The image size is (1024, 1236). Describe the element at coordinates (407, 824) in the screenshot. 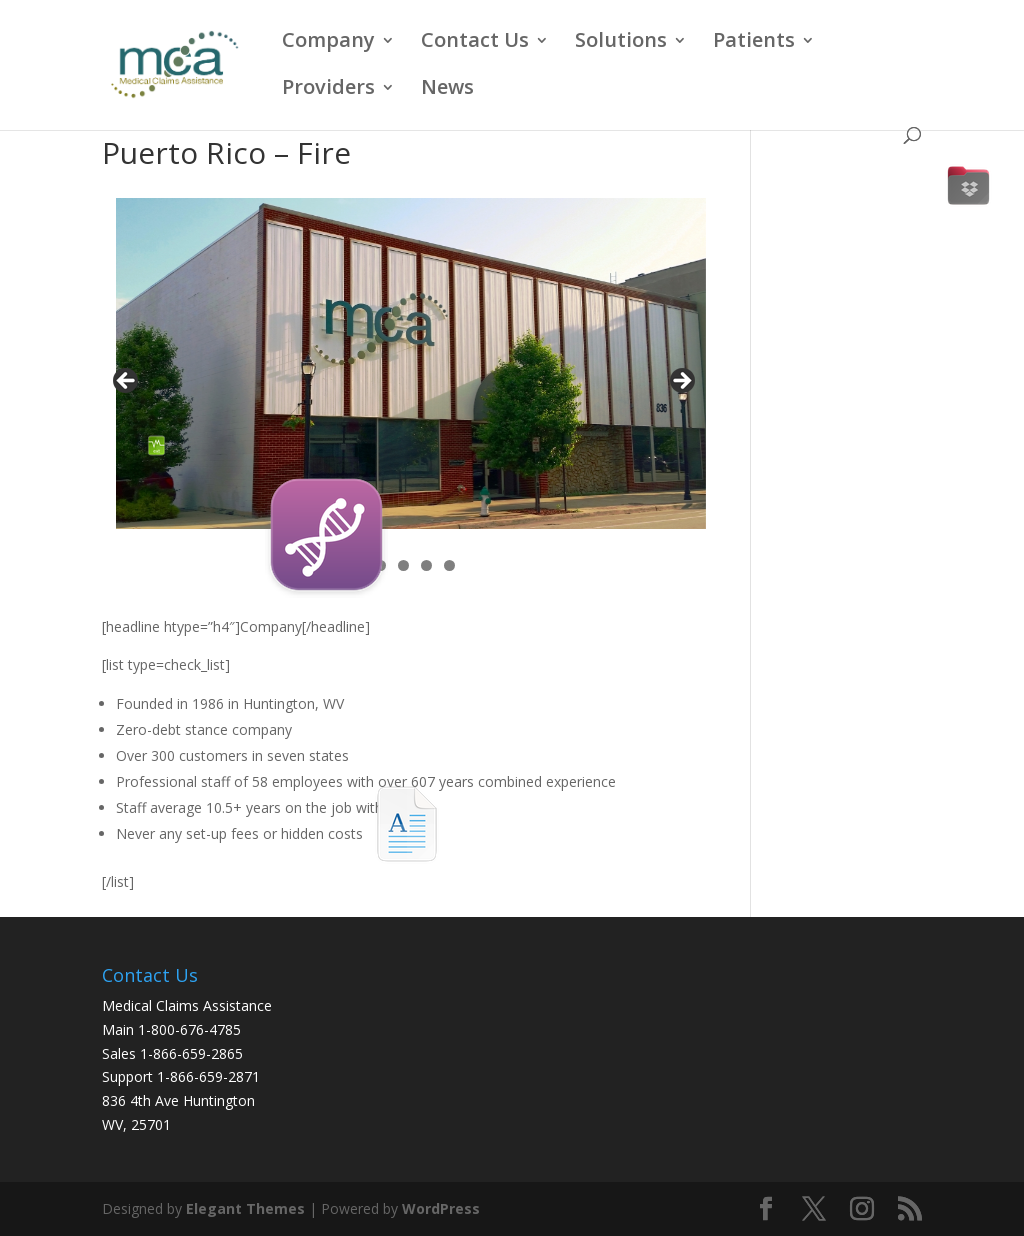

I see `open a word processing document` at that location.